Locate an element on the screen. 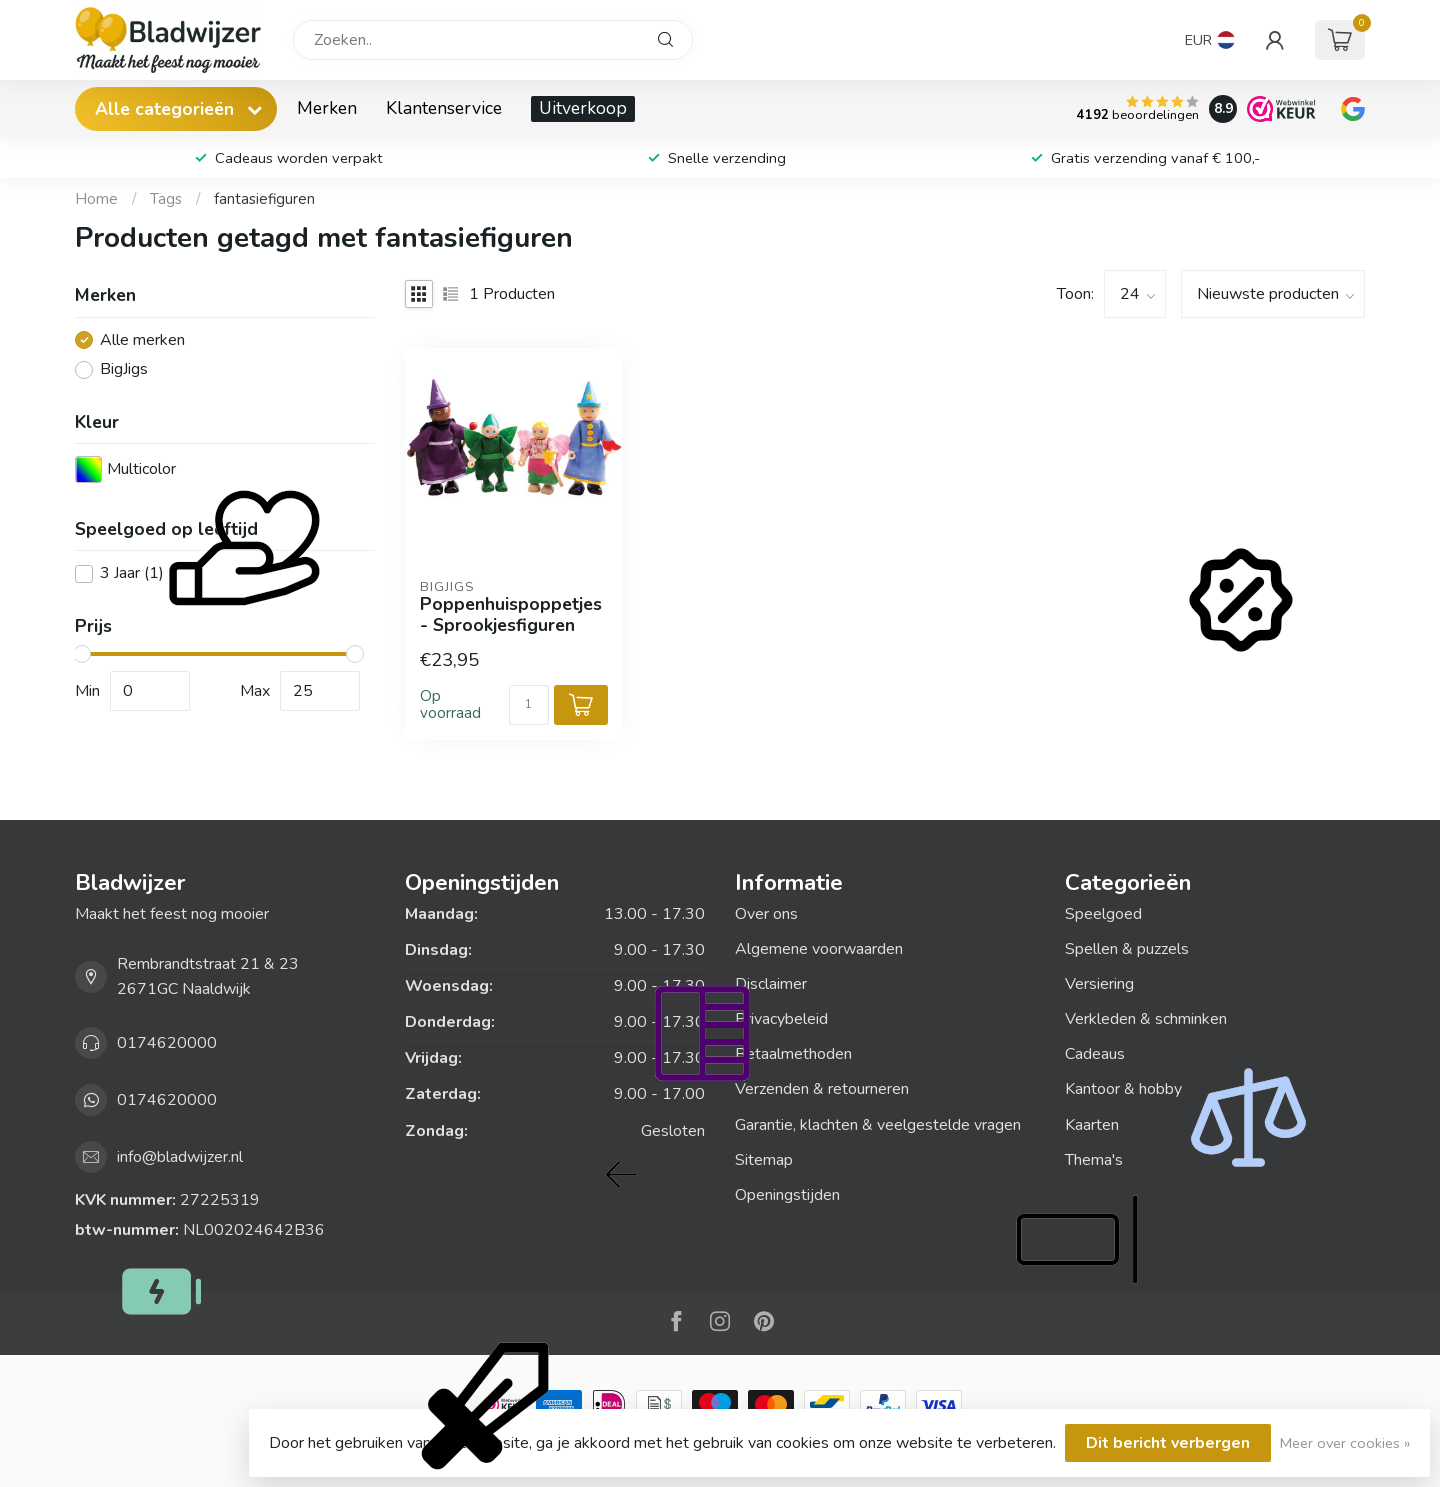 The image size is (1440, 1487). view available discounts or promotions is located at coordinates (1241, 600).